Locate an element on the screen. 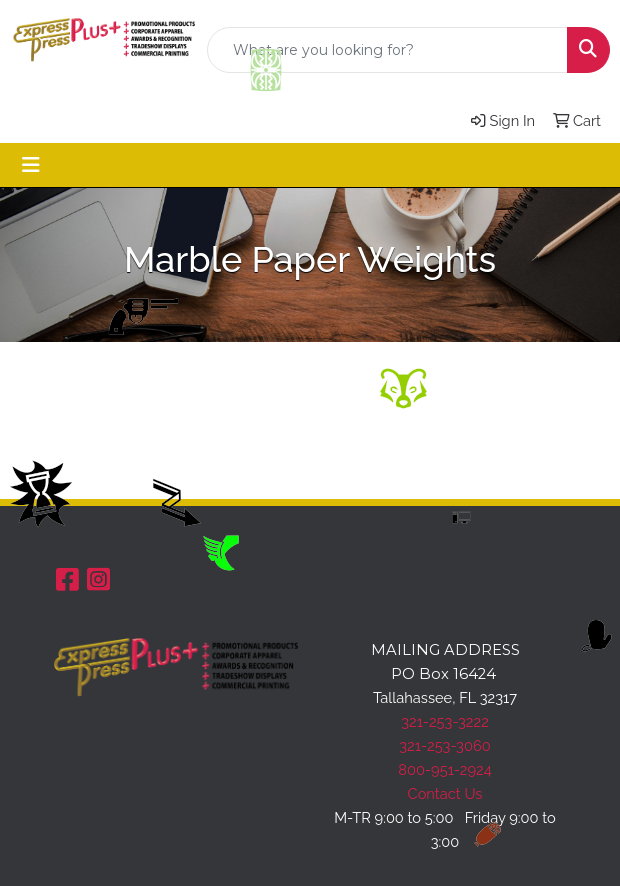 This screenshot has width=620, height=886. browse sausage or deli meat options is located at coordinates (487, 834).